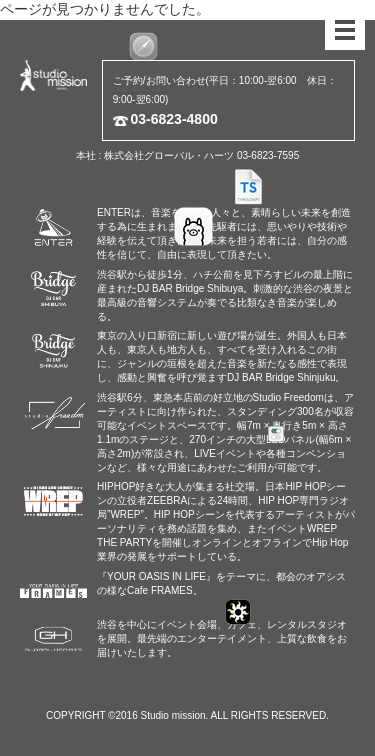 The width and height of the screenshot is (375, 756). I want to click on open Safari web browser, so click(143, 46).